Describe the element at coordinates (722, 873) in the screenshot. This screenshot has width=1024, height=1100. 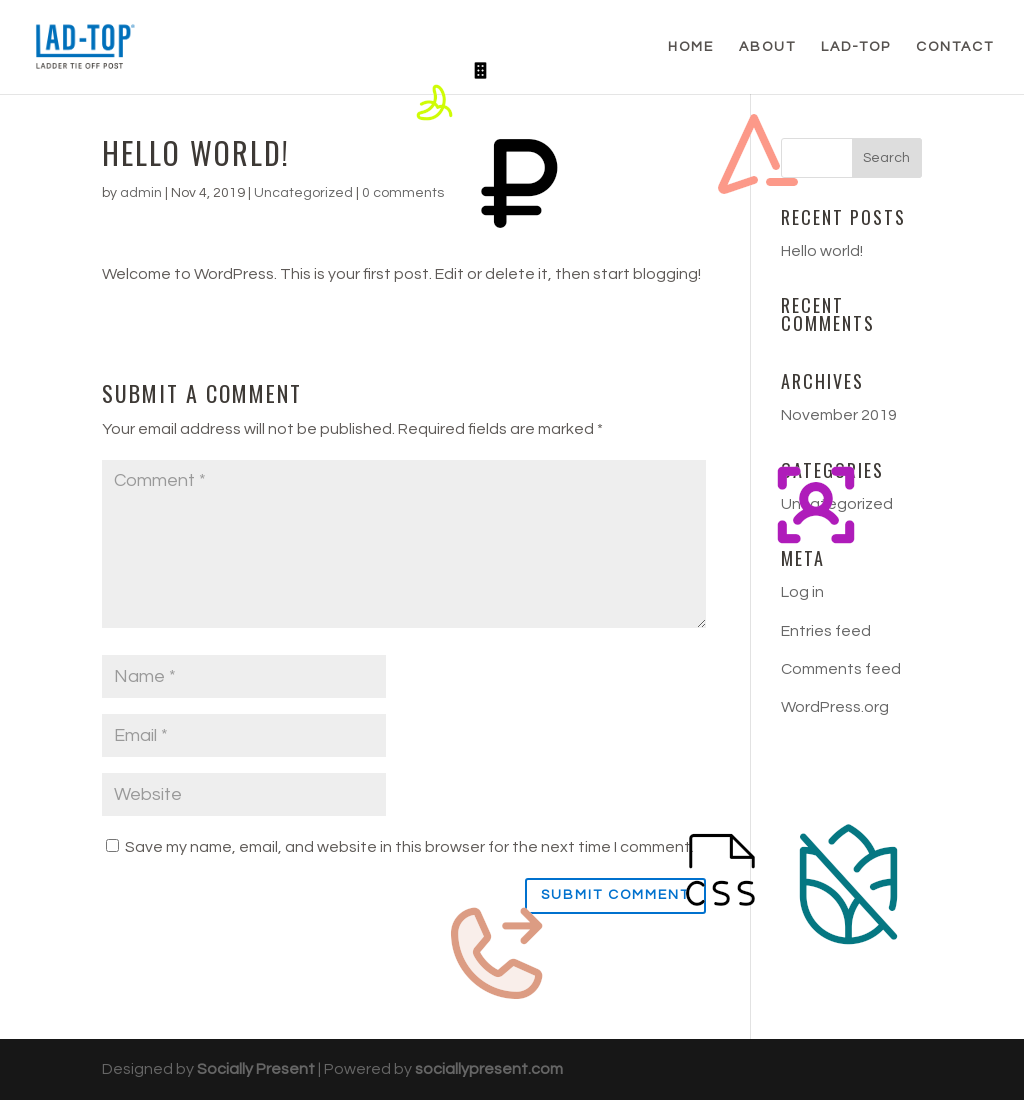
I see `view or open a CSS stylesheet file` at that location.